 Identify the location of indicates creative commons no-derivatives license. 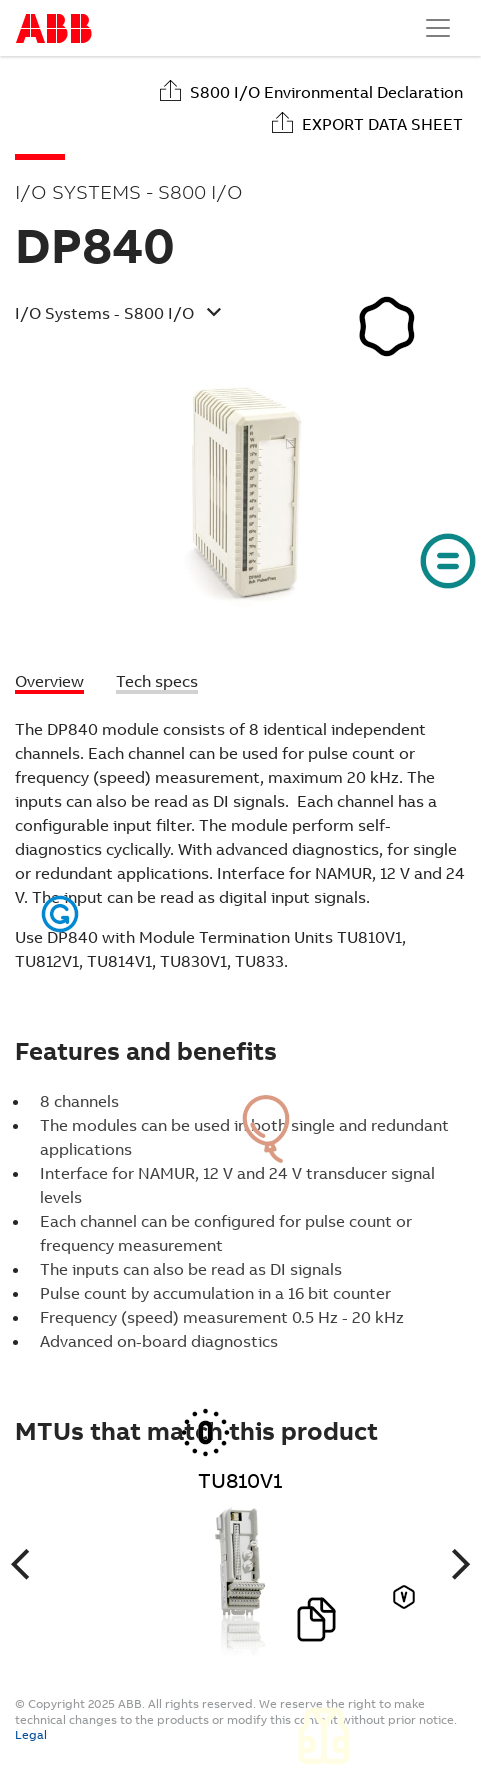
(448, 561).